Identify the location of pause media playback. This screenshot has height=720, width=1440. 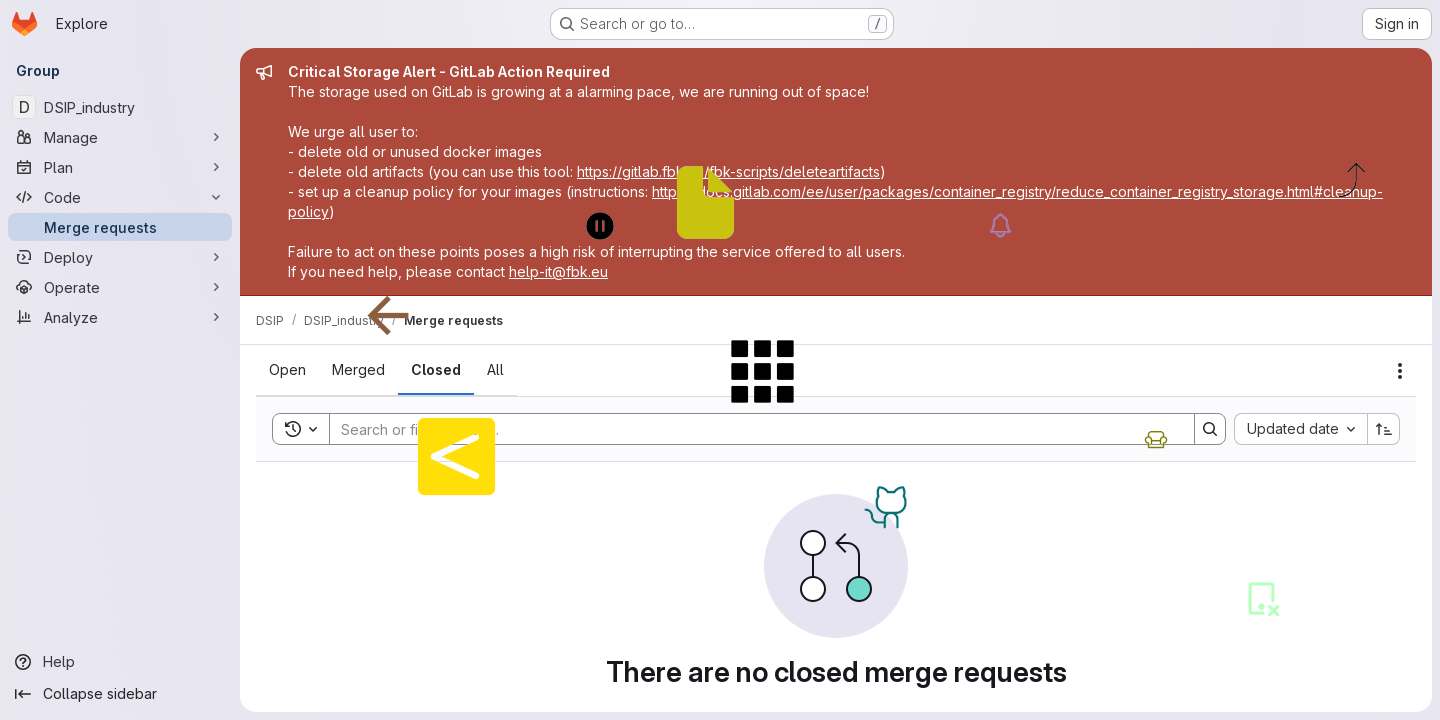
(600, 226).